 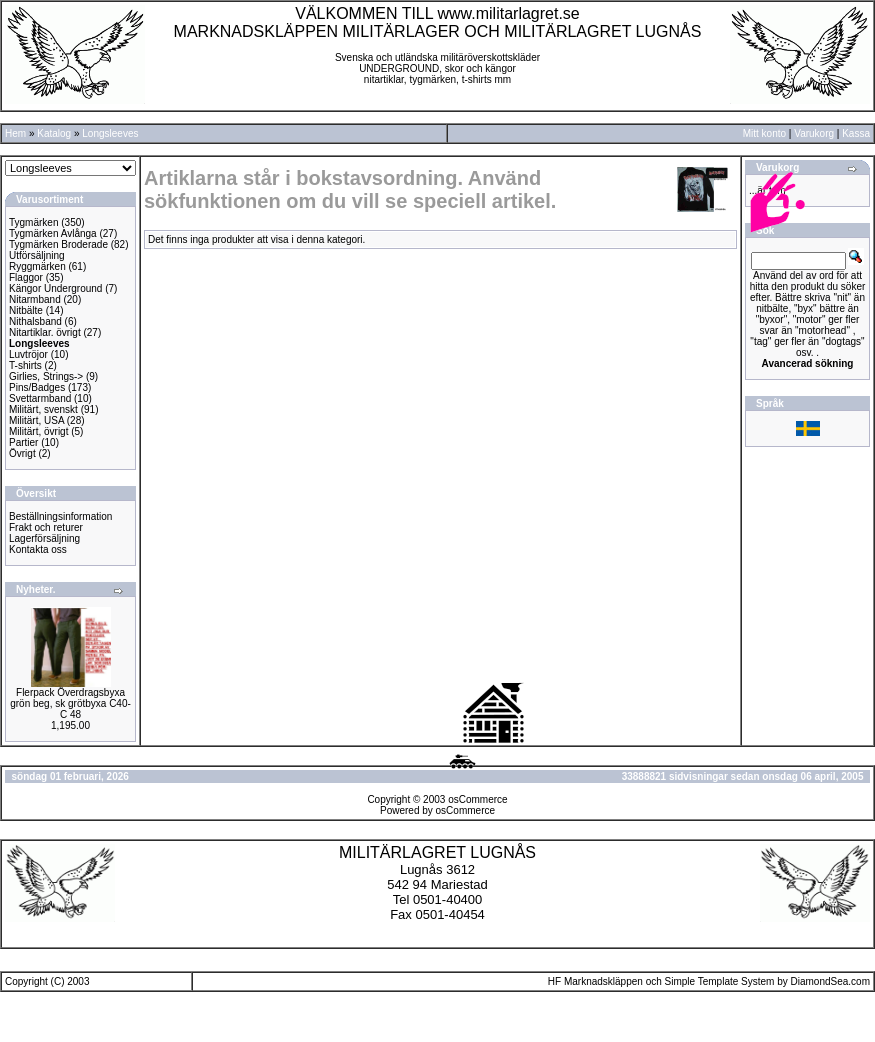 I want to click on armored personnel carrier unit in a strategy game, so click(x=462, y=761).